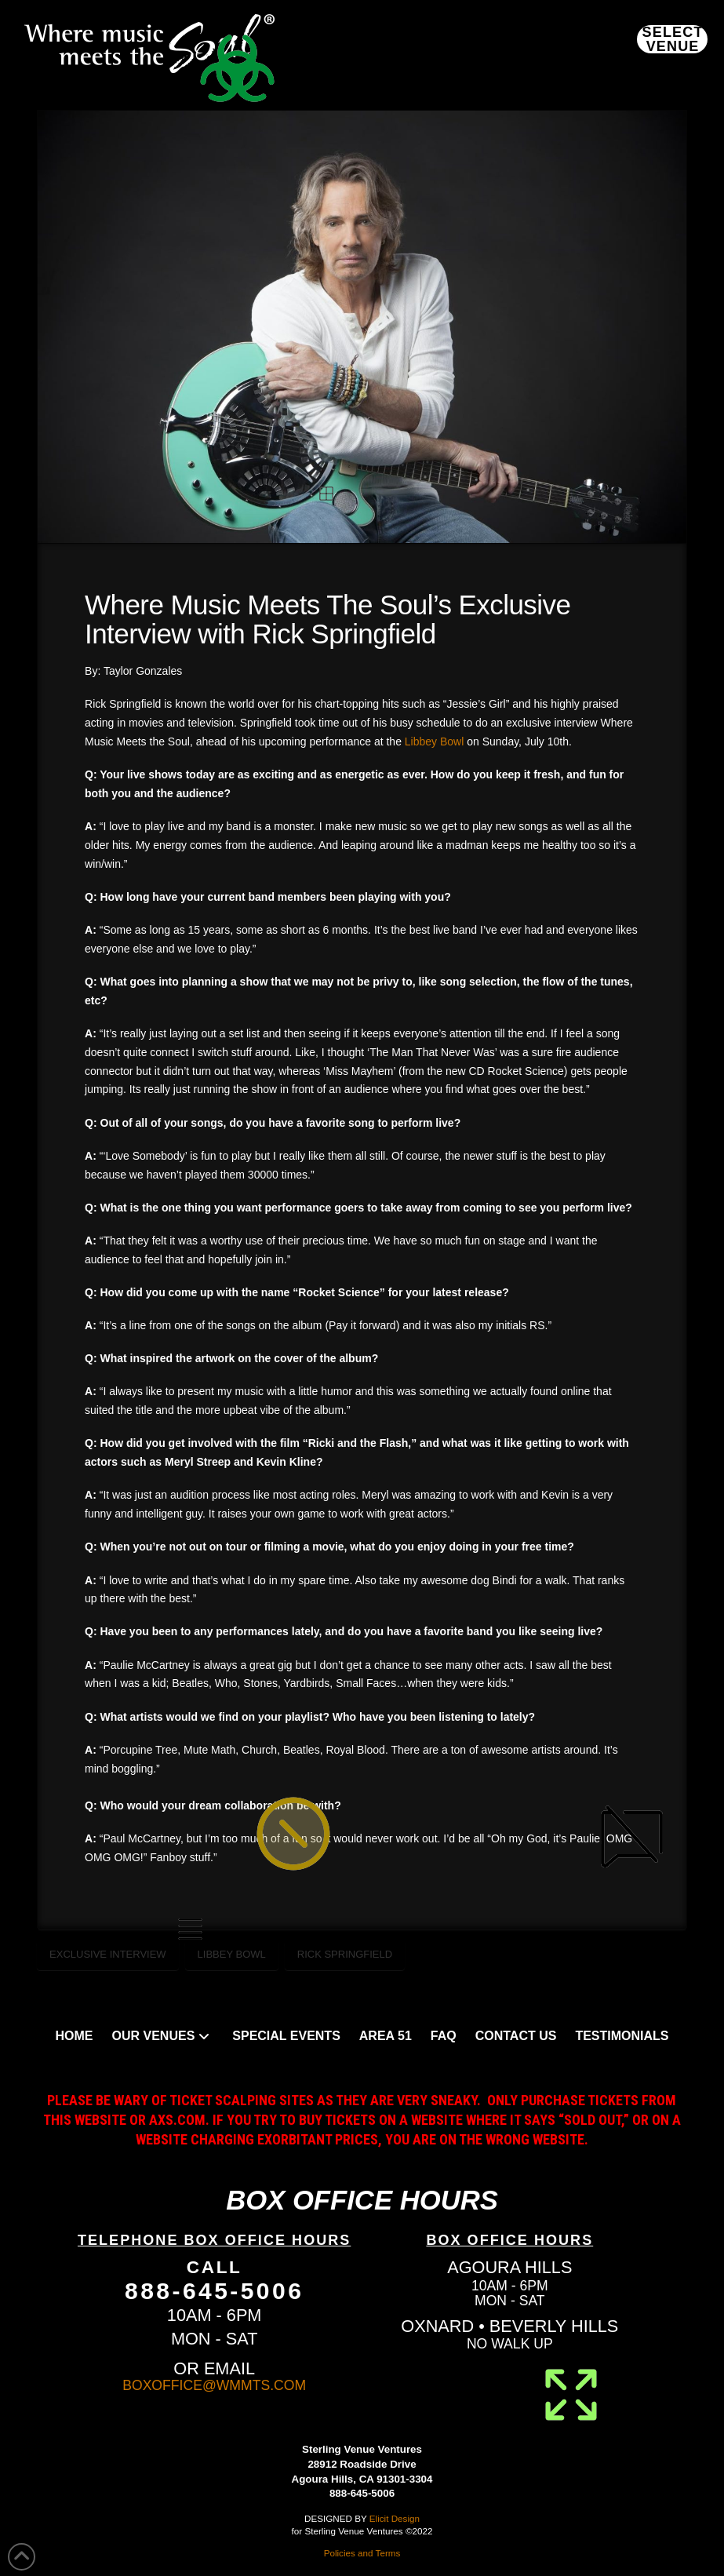  I want to click on indicates a prohibited or restricted action, so click(293, 1834).